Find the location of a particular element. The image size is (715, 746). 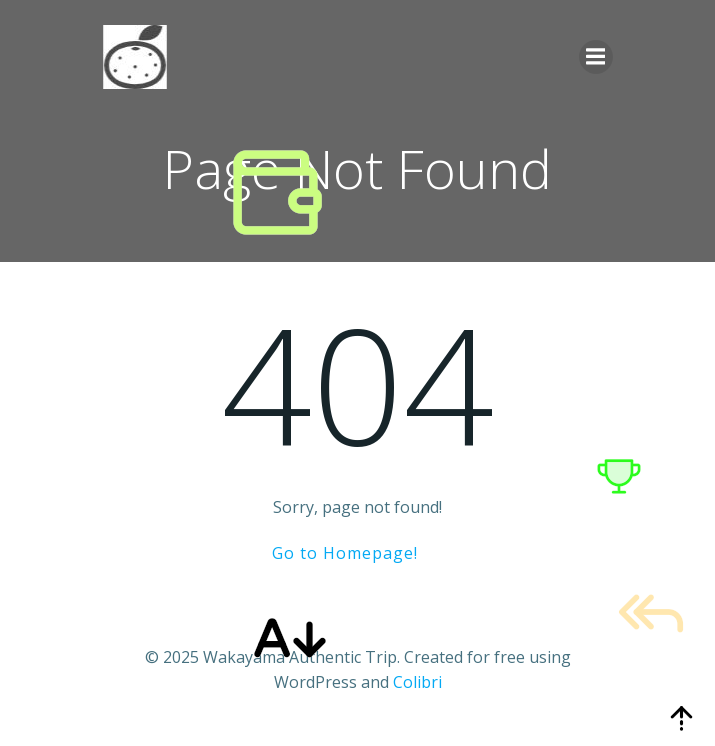

view achievements or awards is located at coordinates (619, 475).